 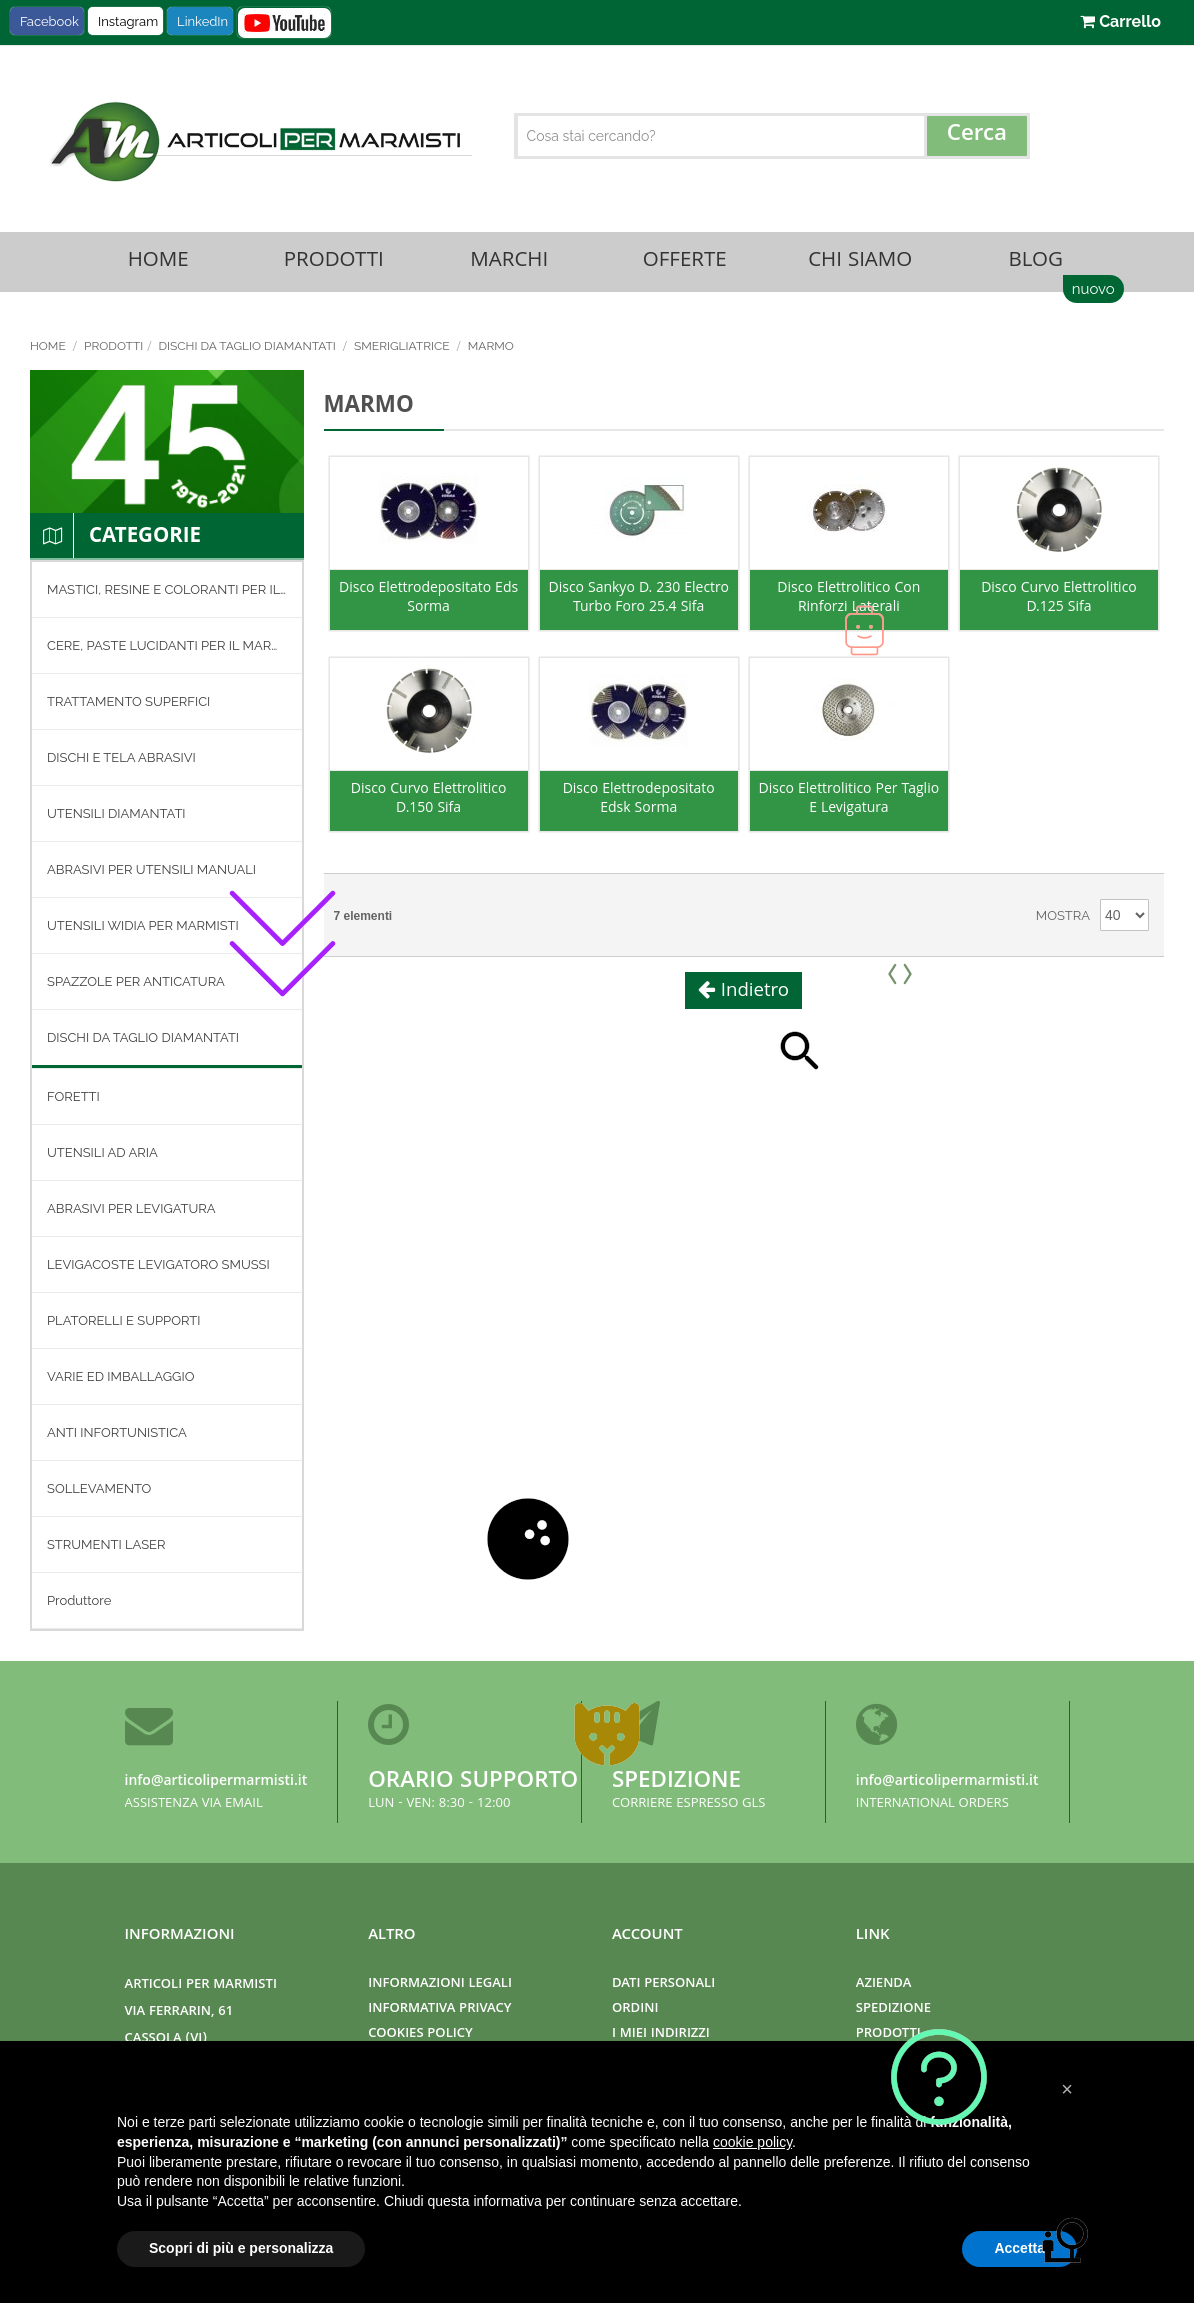 I want to click on access pet-related features or settings, so click(x=607, y=1733).